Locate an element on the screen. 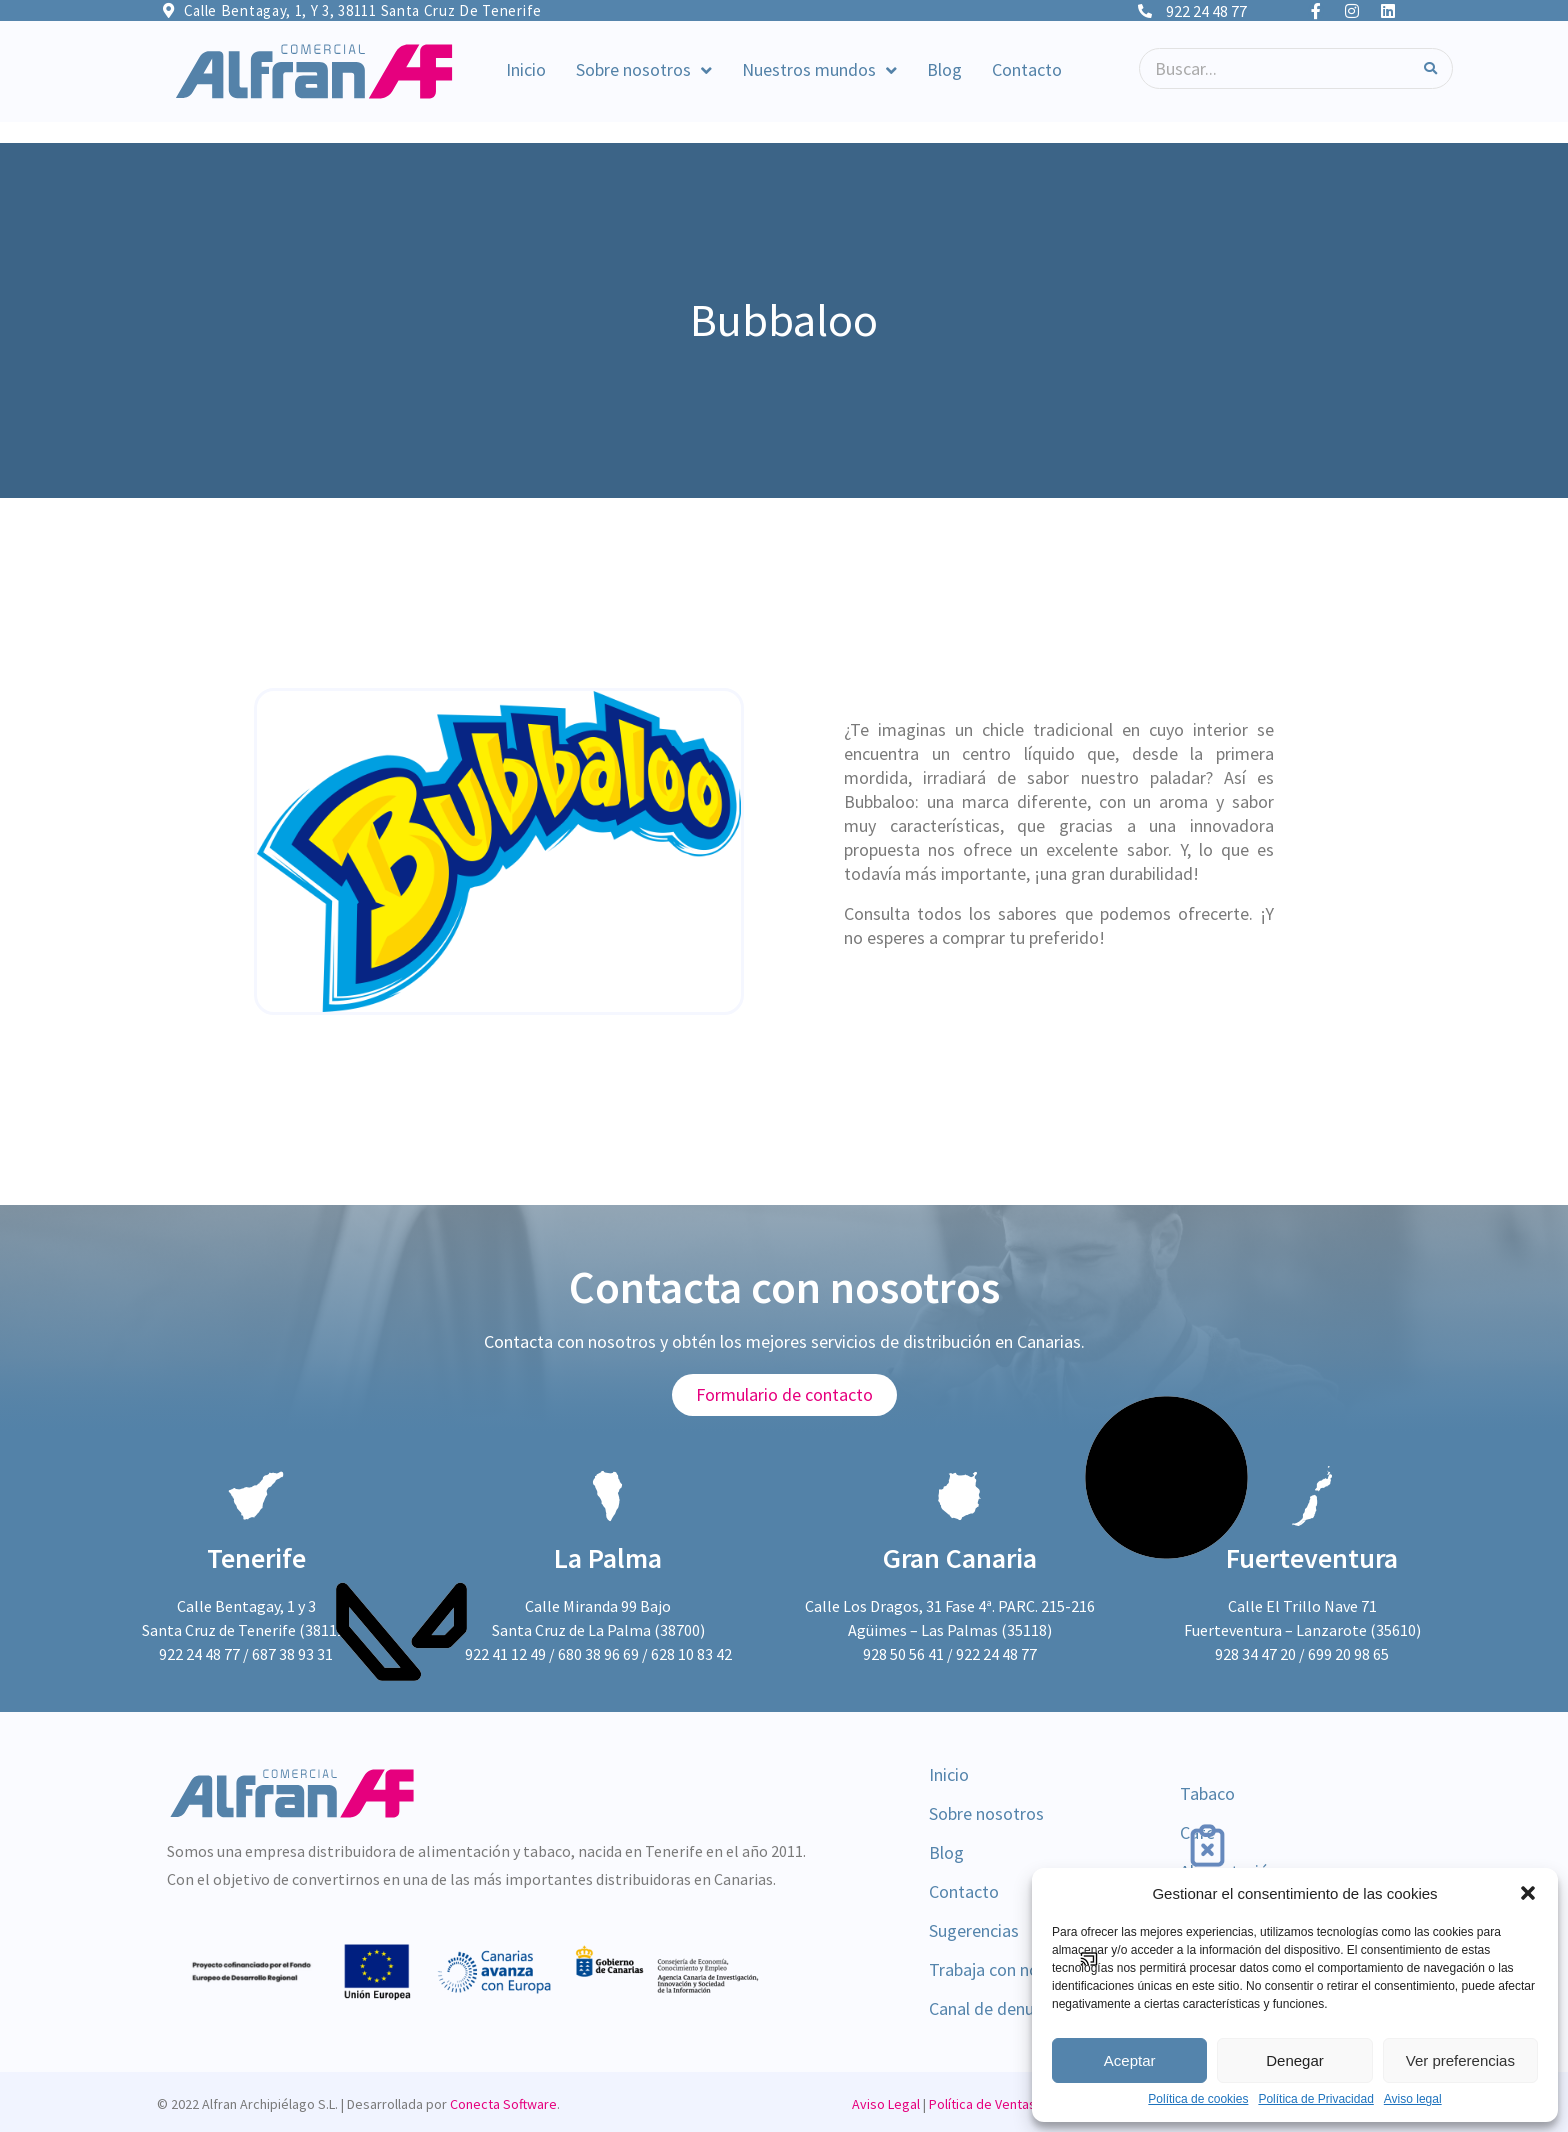 The height and width of the screenshot is (2132, 1568). indicates 100% completion is located at coordinates (1166, 1477).